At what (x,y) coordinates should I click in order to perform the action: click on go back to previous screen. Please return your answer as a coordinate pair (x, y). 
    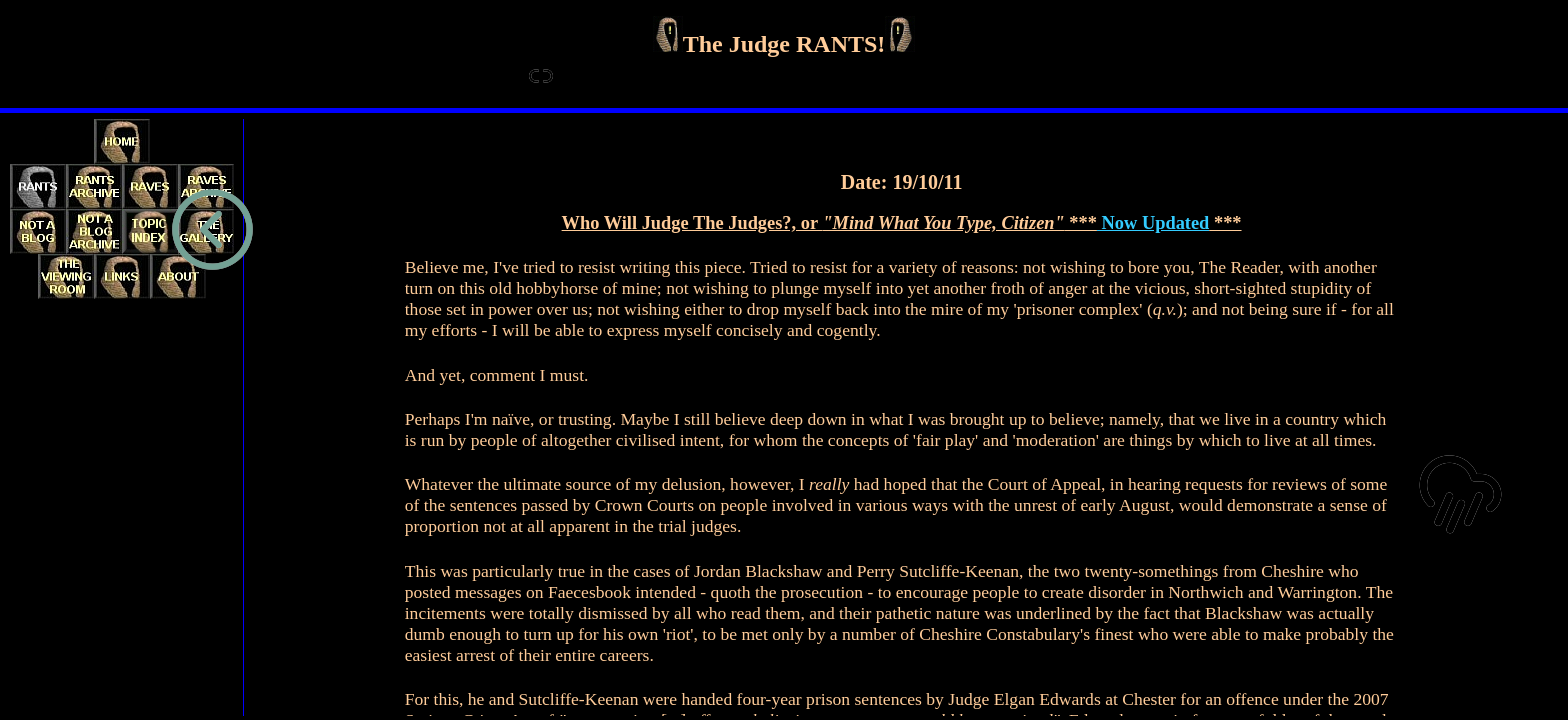
    Looking at the image, I should click on (212, 229).